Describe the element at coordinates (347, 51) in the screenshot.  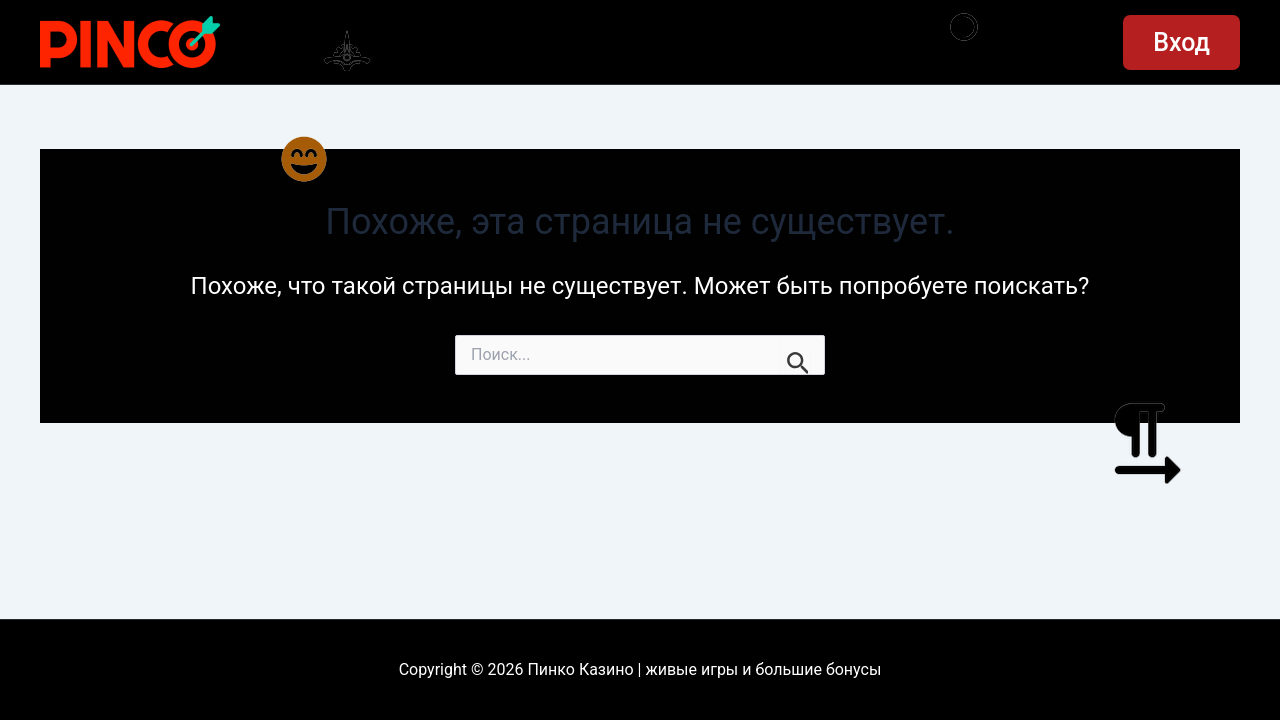
I see `galactic senate logo from star wars` at that location.